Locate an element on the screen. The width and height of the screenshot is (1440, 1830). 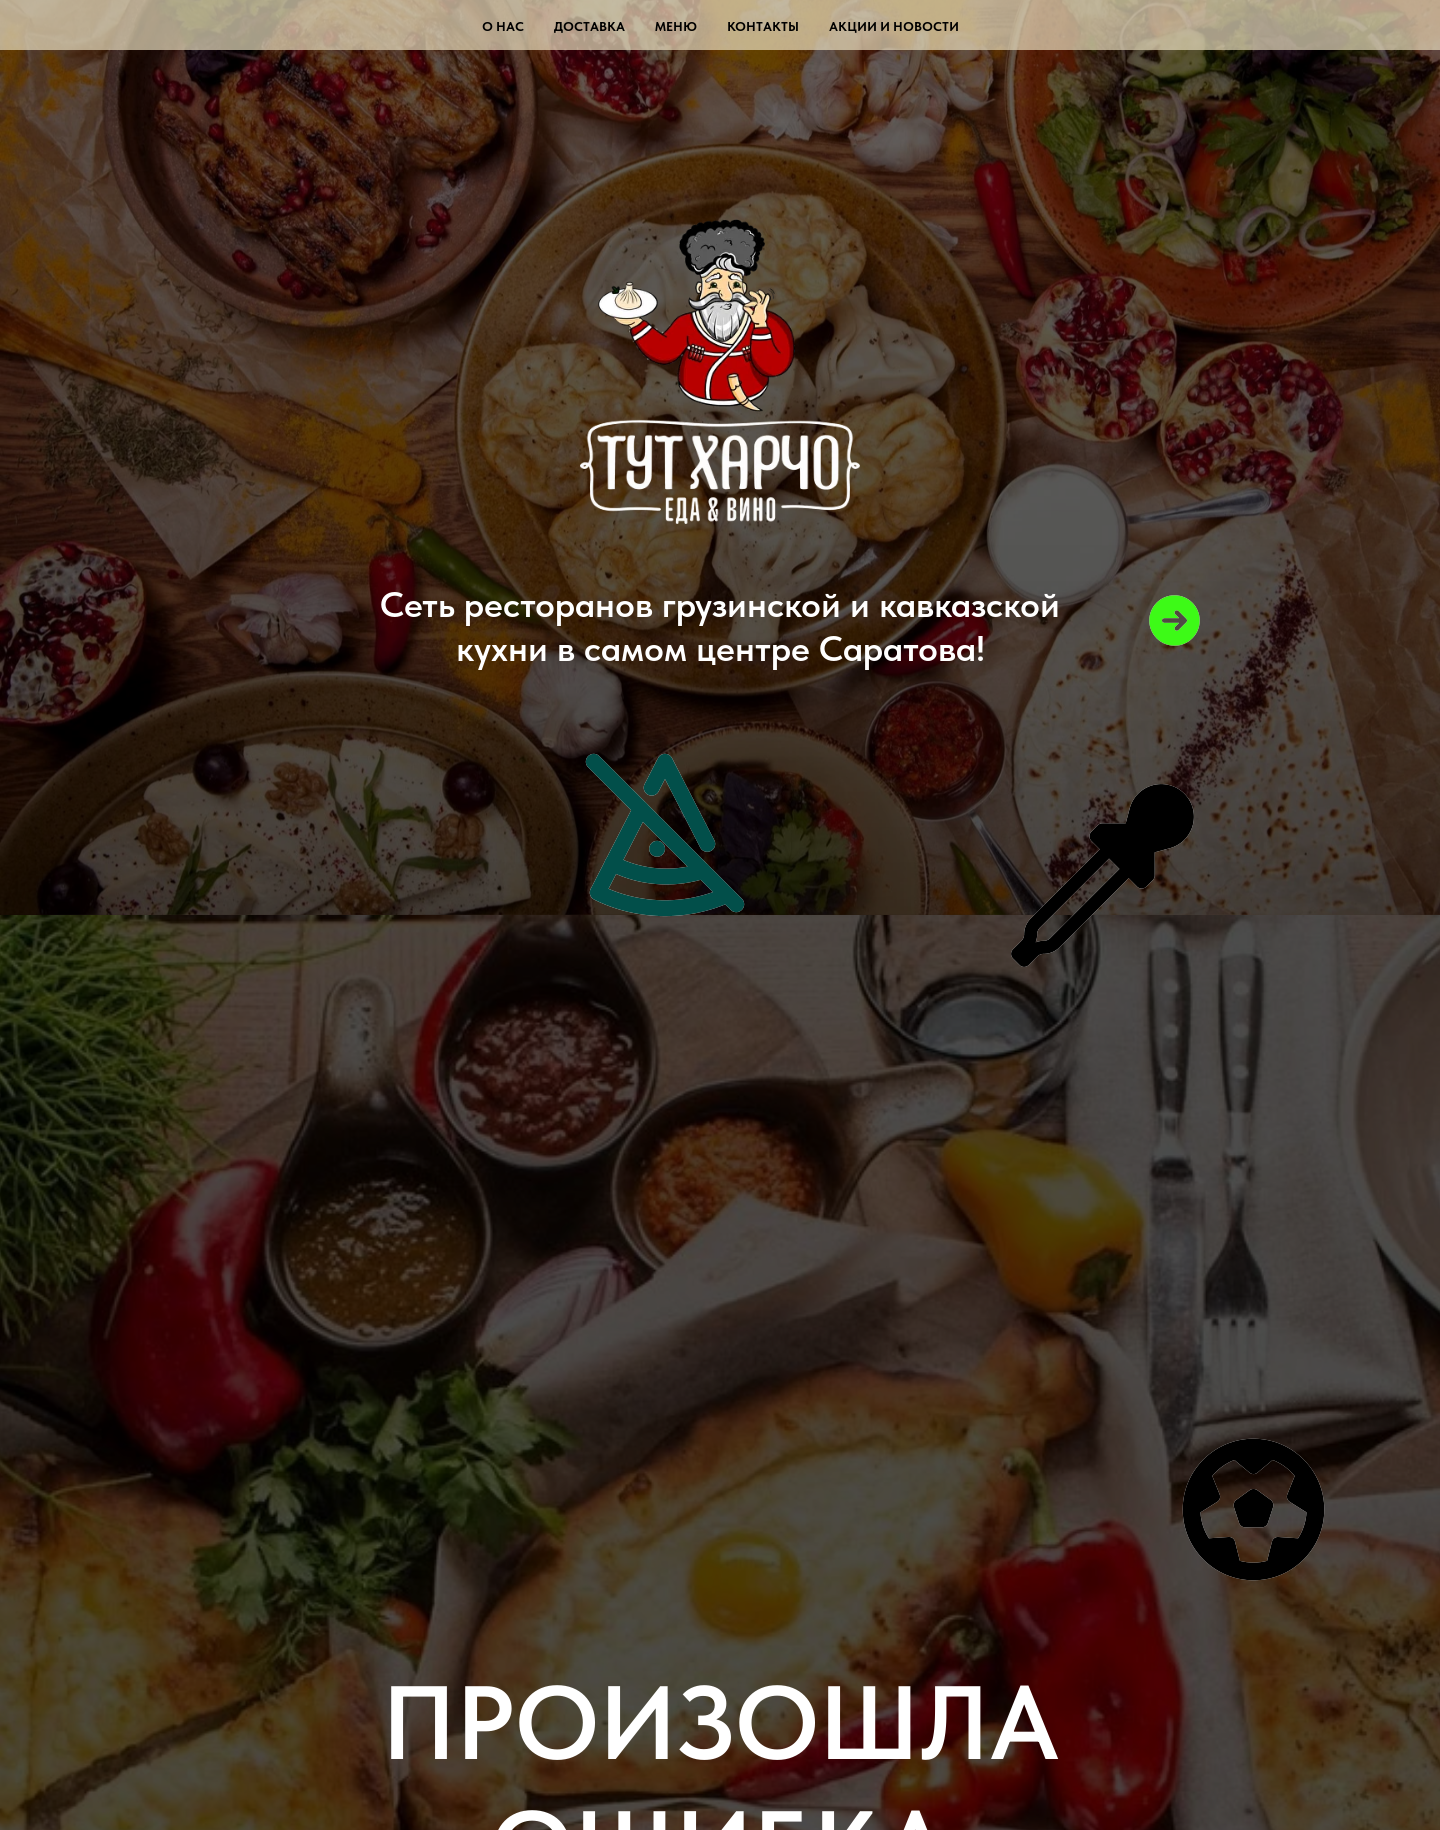
access sports or football content is located at coordinates (1253, 1509).